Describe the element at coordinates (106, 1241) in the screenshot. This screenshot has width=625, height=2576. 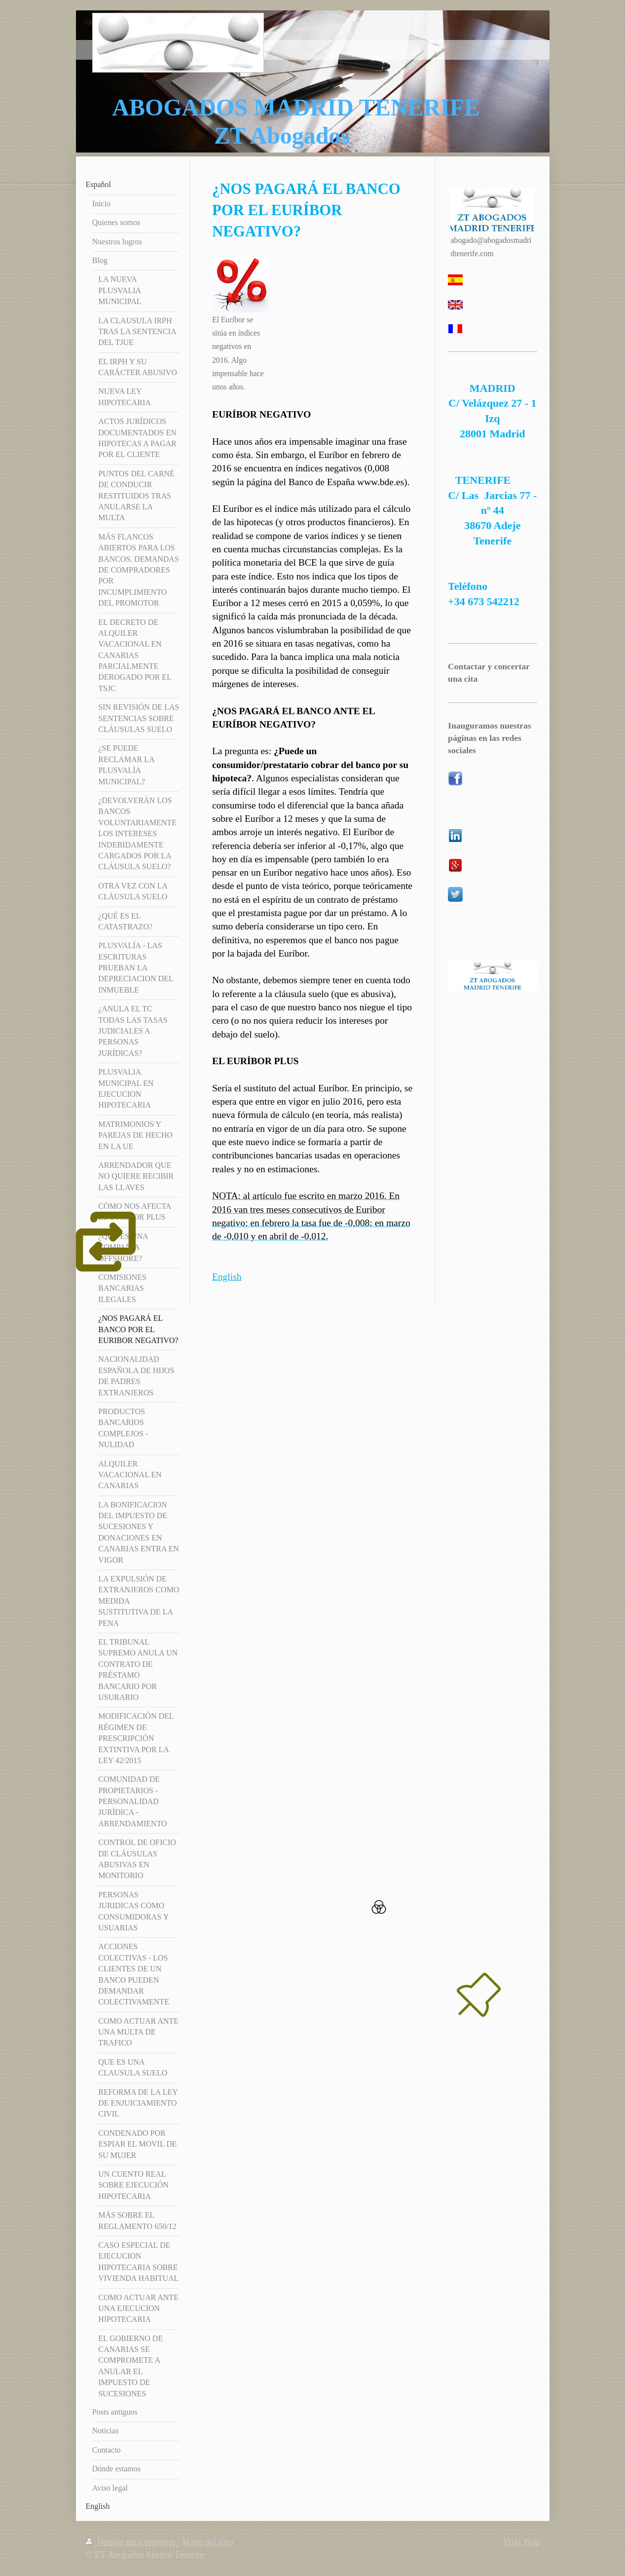
I see `swap or exchange items` at that location.